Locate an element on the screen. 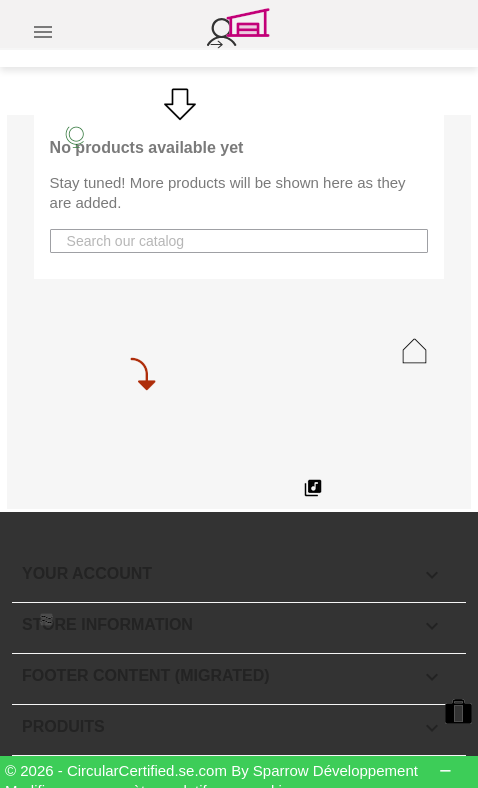  navigate to home screen is located at coordinates (414, 351).